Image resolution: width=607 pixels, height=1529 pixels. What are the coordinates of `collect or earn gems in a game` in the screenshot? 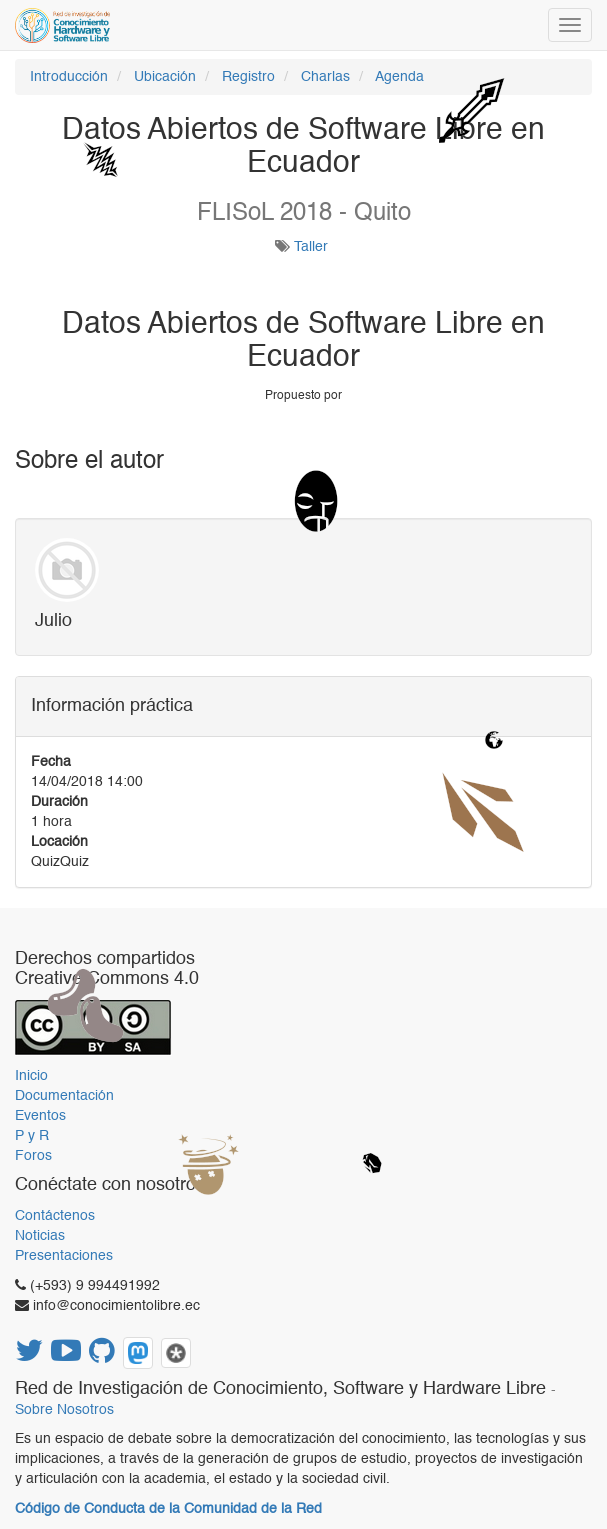 It's located at (482, 811).